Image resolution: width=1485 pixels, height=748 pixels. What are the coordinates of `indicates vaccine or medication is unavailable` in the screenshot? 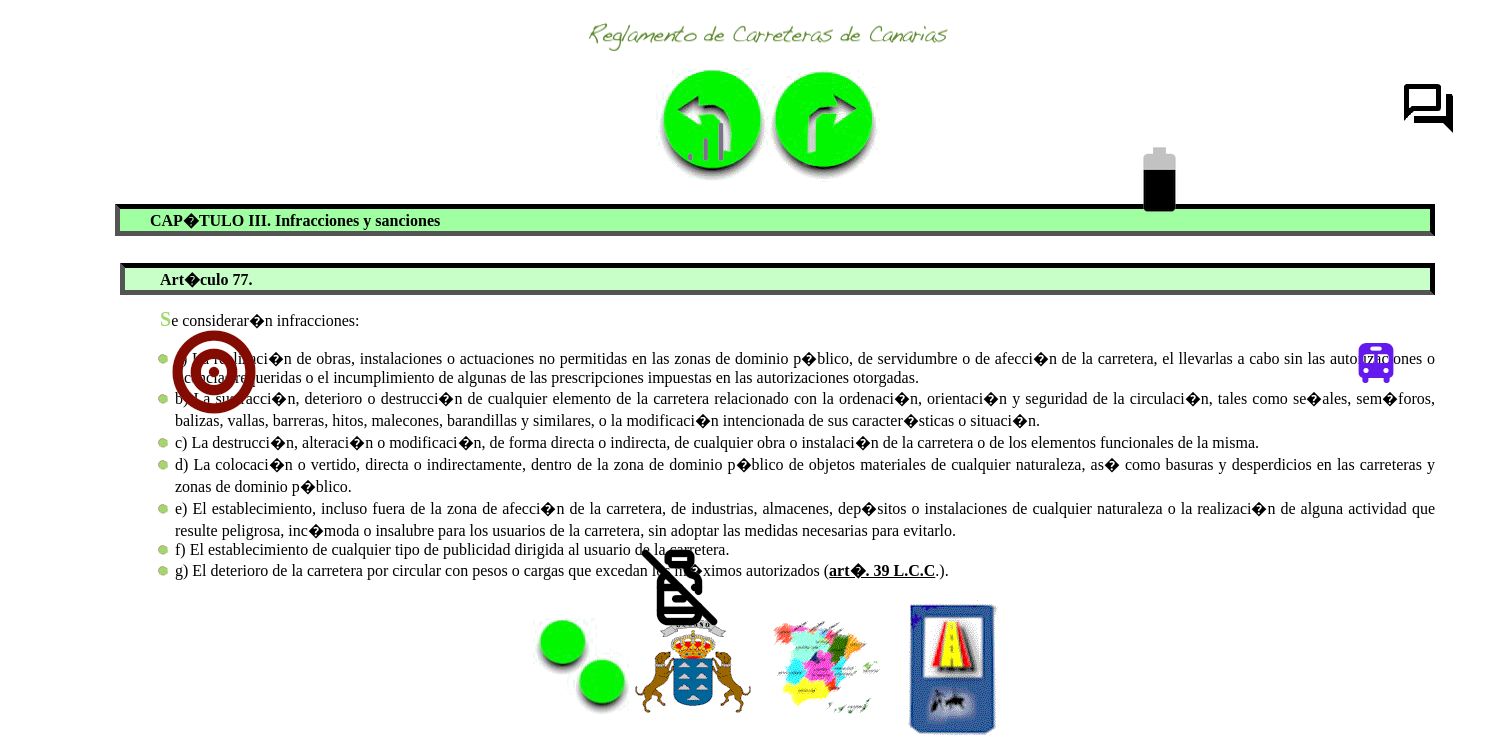 It's located at (679, 587).